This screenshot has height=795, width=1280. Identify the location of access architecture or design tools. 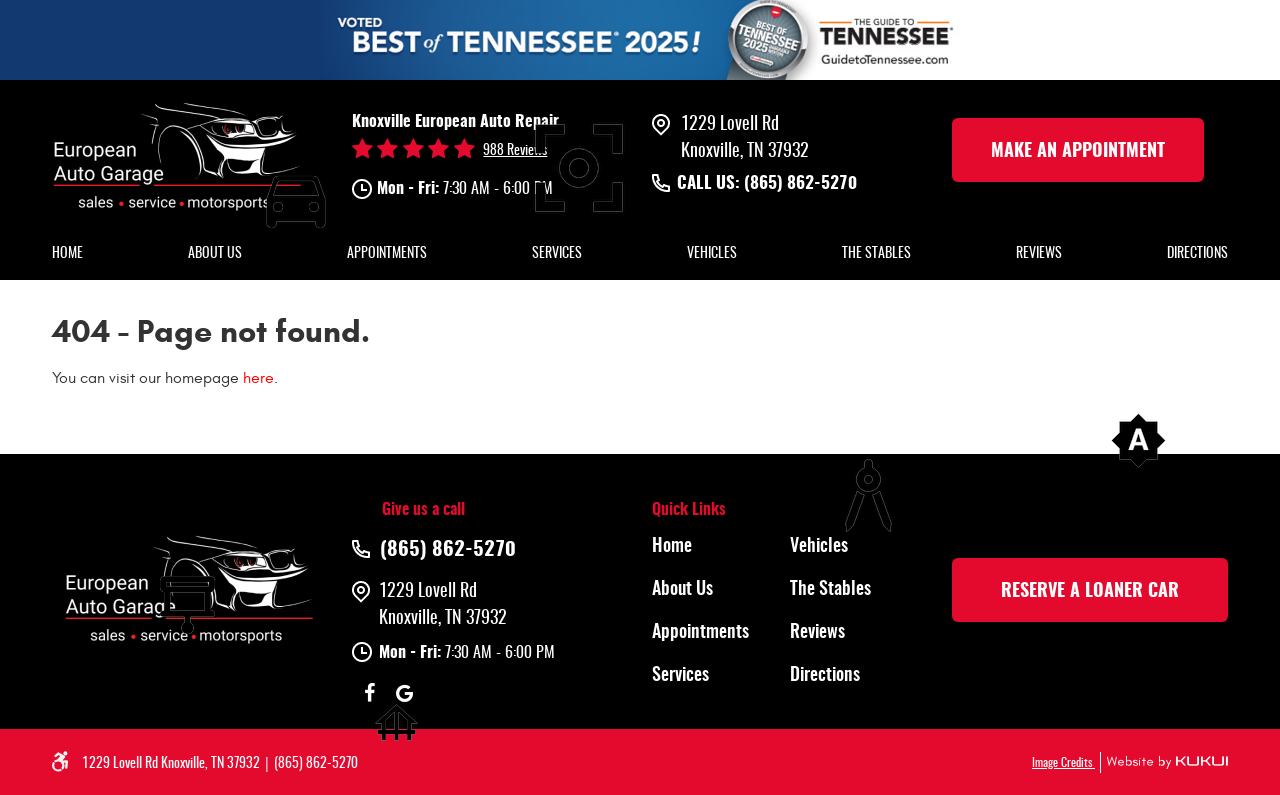
(868, 495).